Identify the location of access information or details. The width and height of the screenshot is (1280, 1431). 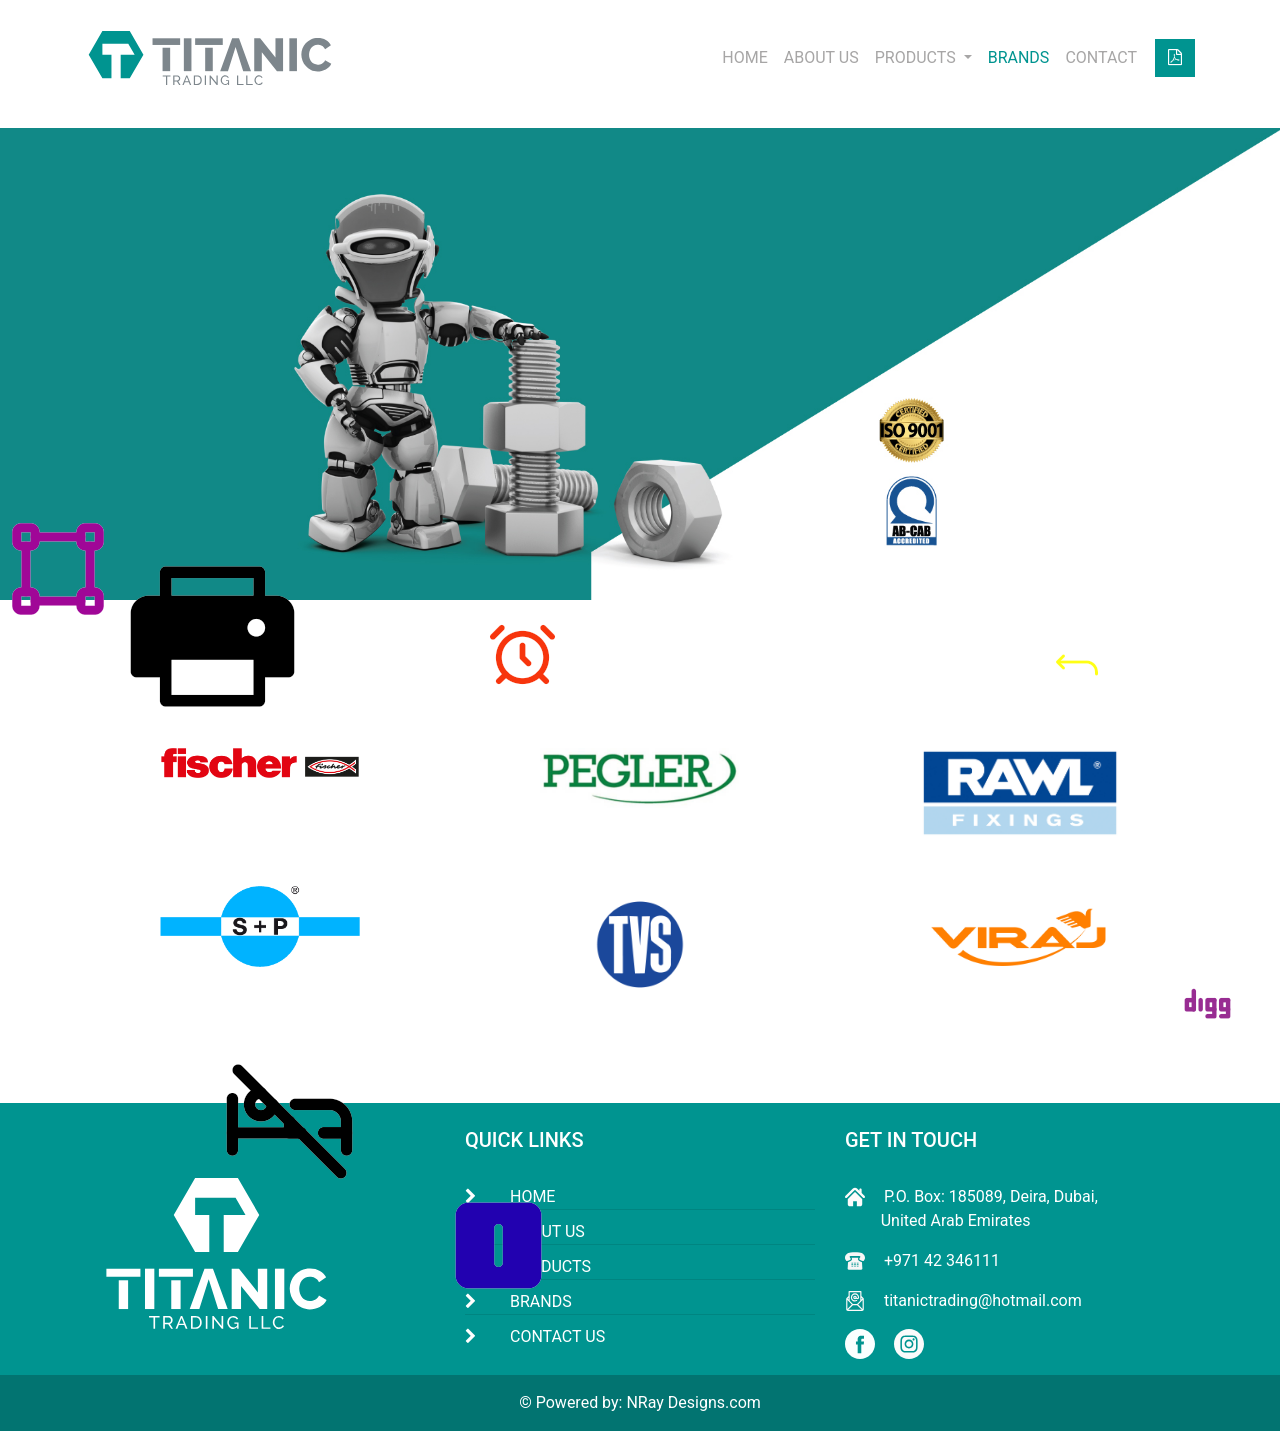
(498, 1245).